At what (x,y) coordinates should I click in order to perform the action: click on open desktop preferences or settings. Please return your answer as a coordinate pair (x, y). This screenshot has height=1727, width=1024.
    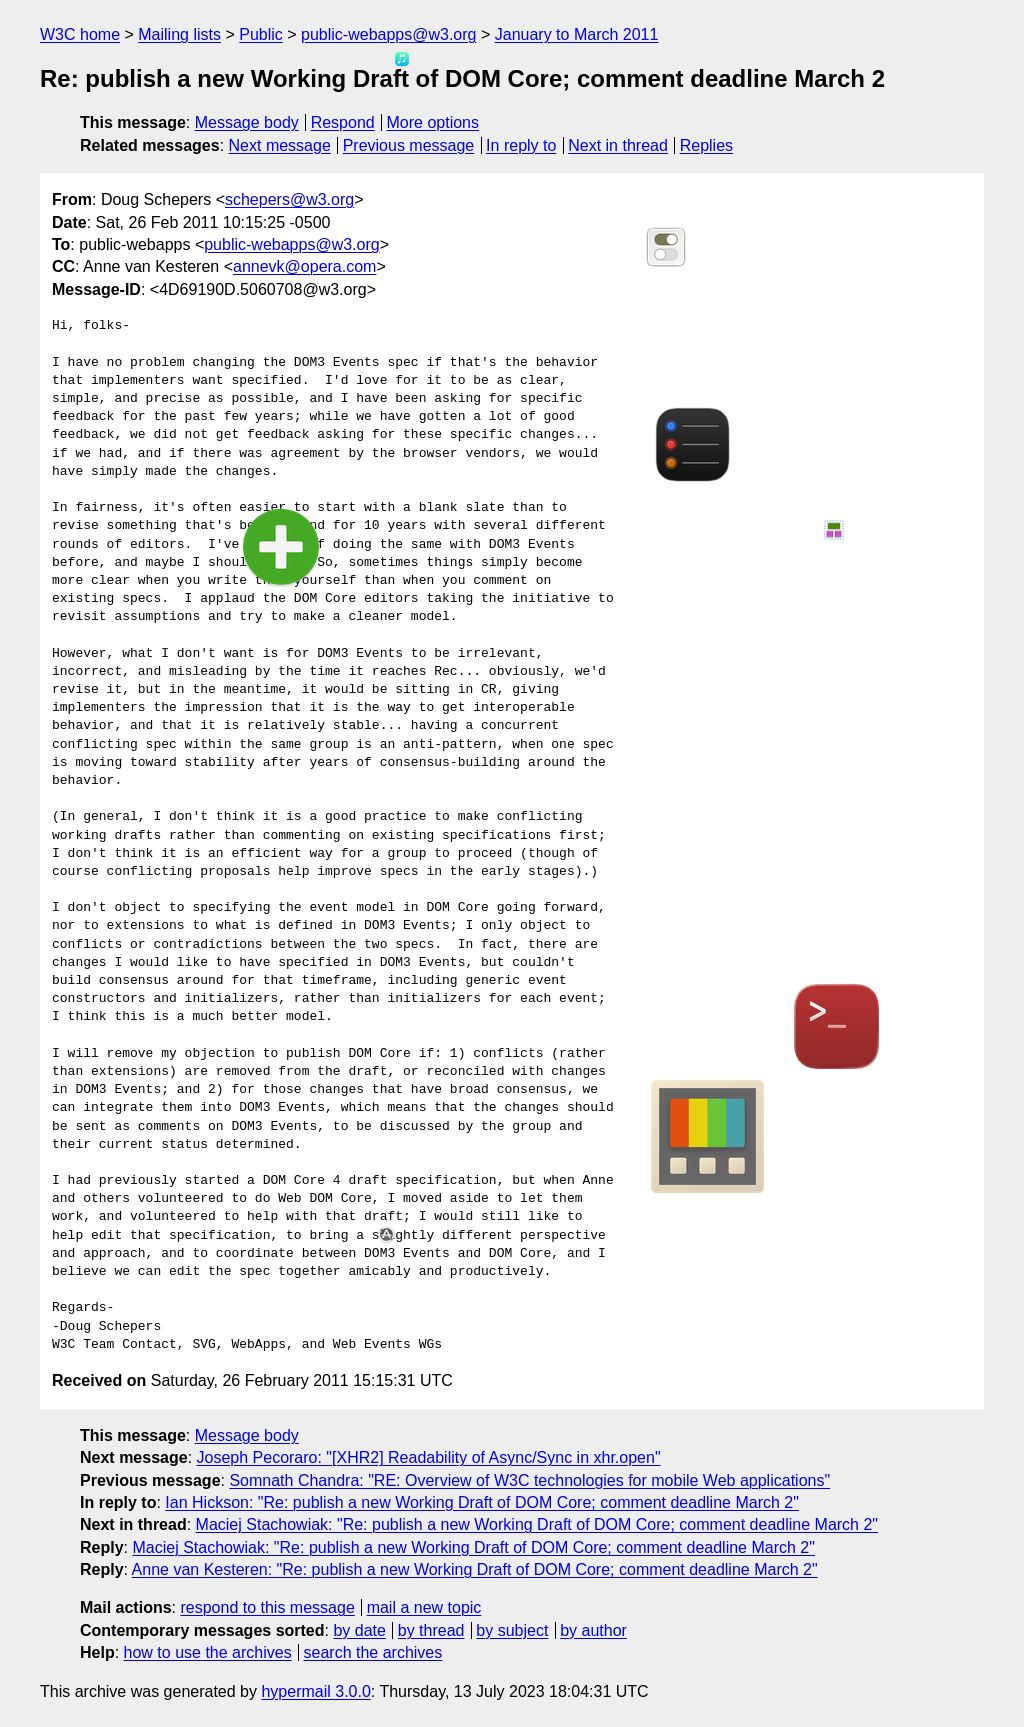
    Looking at the image, I should click on (666, 247).